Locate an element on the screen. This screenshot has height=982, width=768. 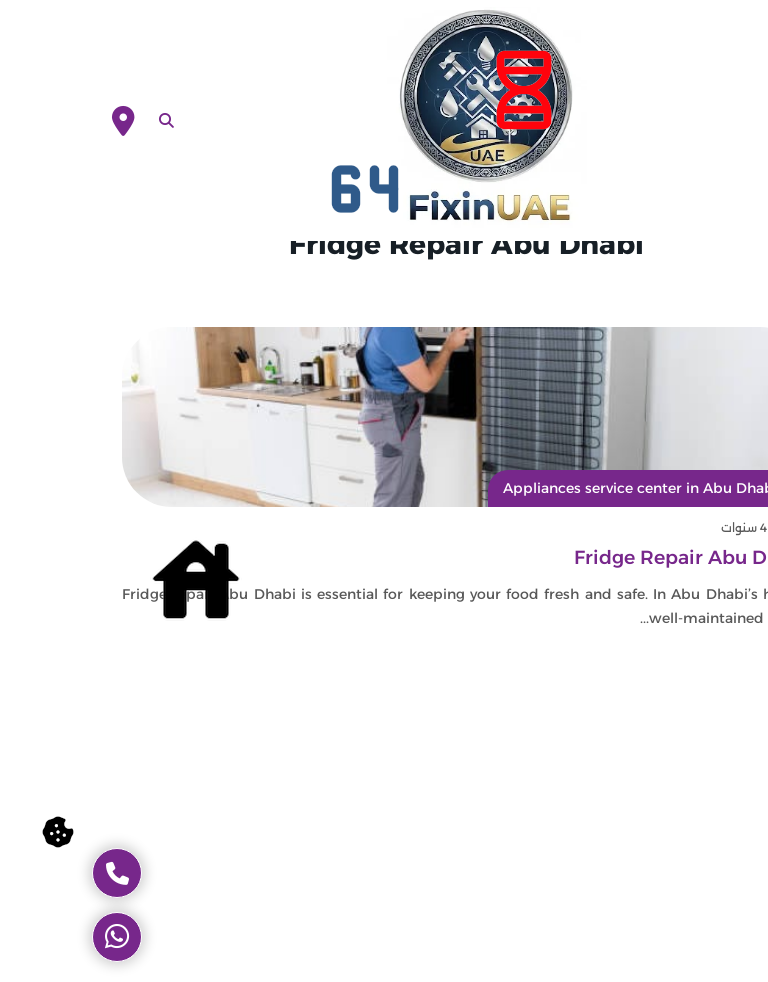
indicates loading or processing in progress is located at coordinates (524, 90).